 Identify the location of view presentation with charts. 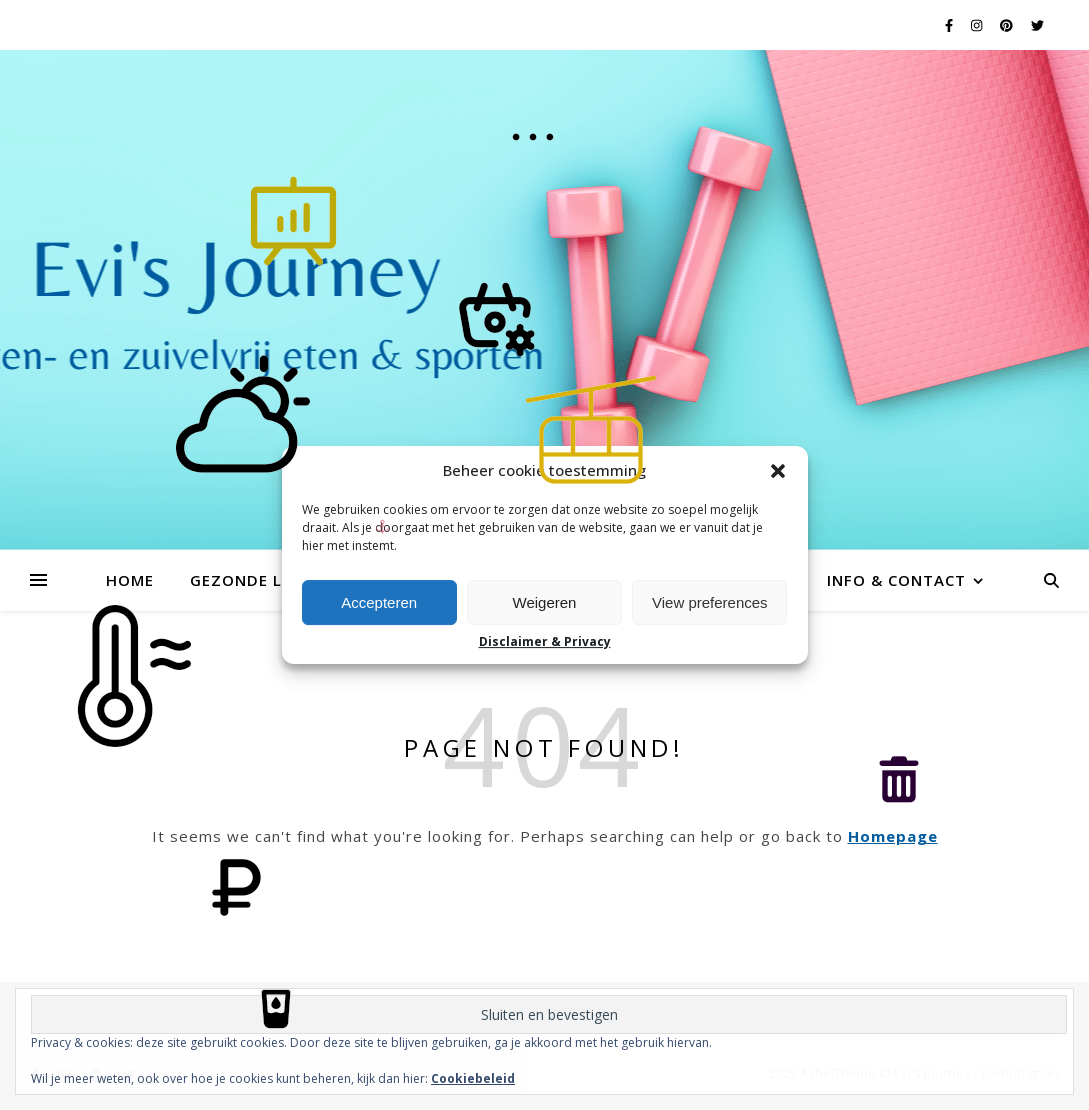
(293, 222).